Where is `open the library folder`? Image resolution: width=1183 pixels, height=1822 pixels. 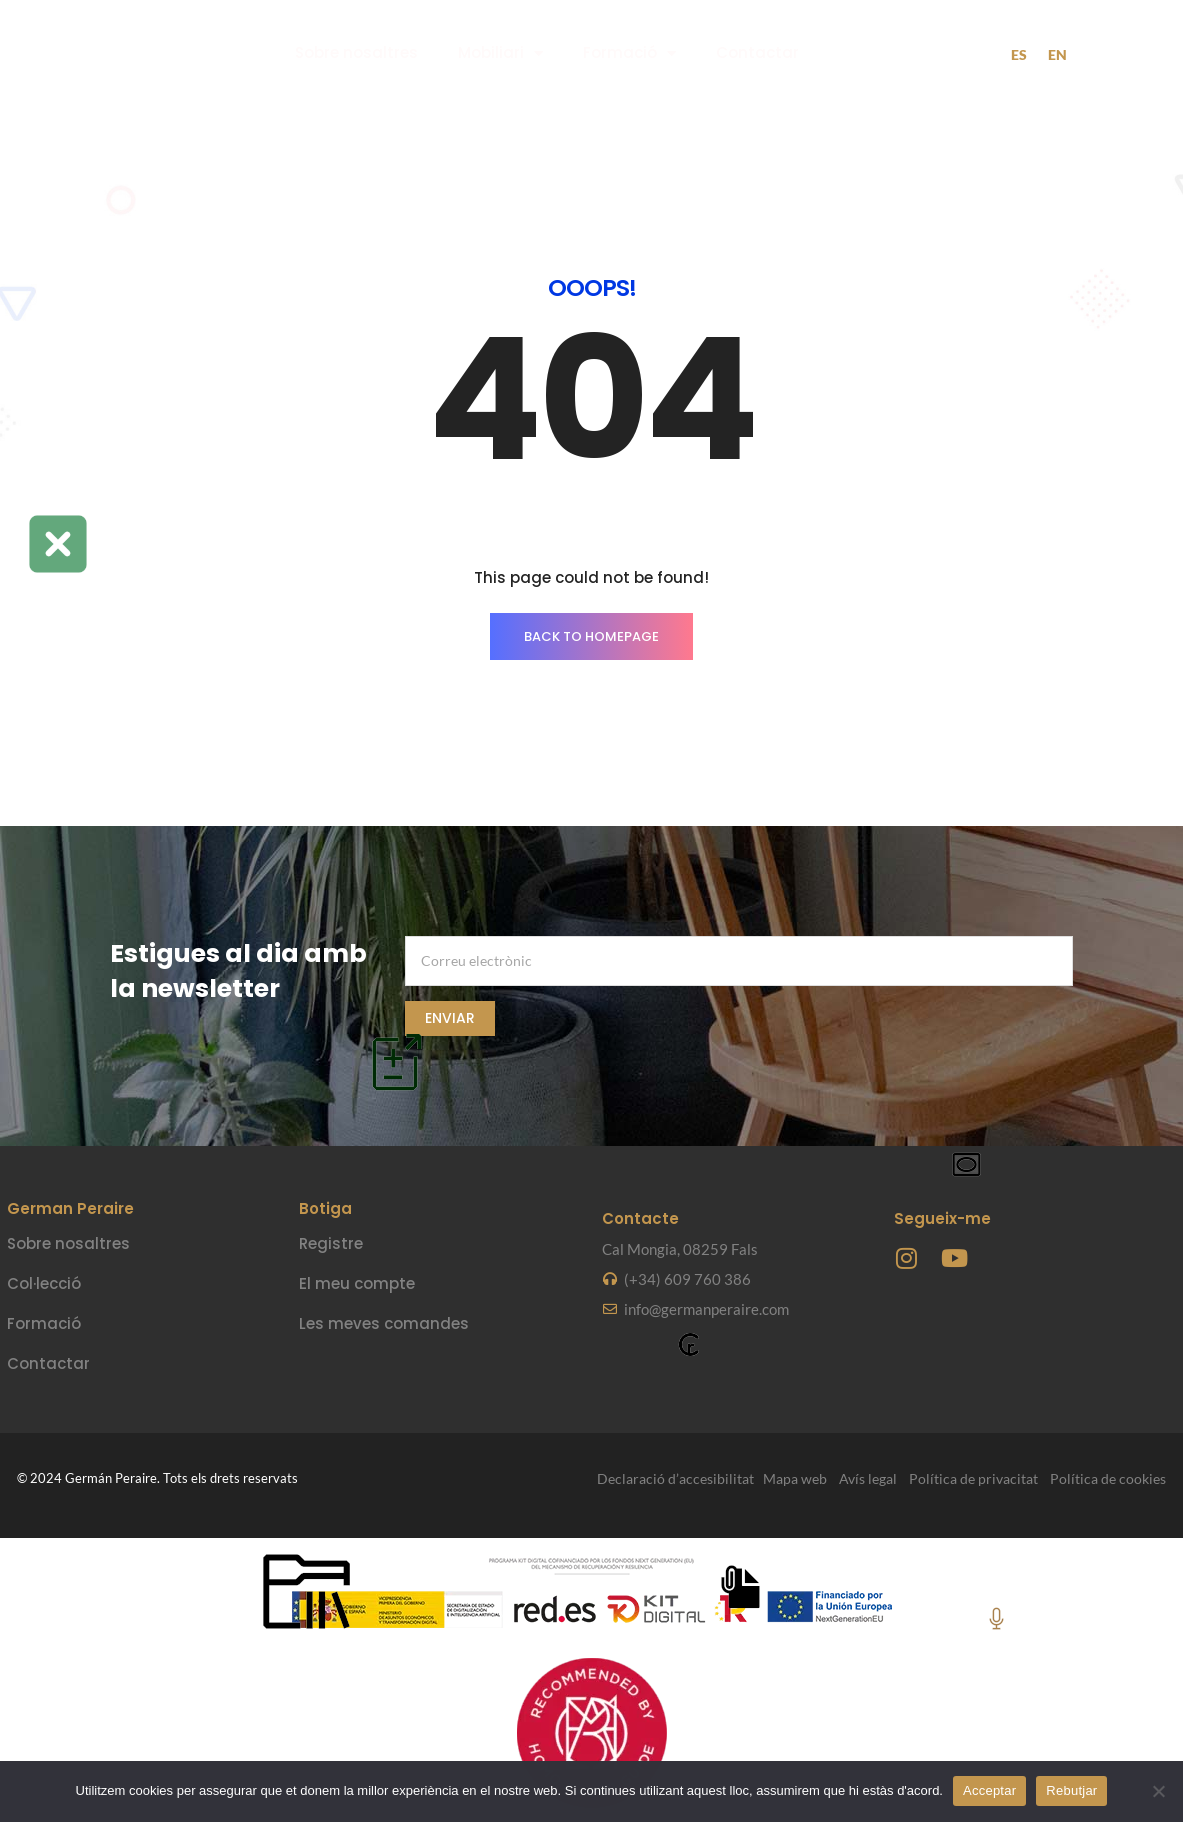 open the library folder is located at coordinates (306, 1591).